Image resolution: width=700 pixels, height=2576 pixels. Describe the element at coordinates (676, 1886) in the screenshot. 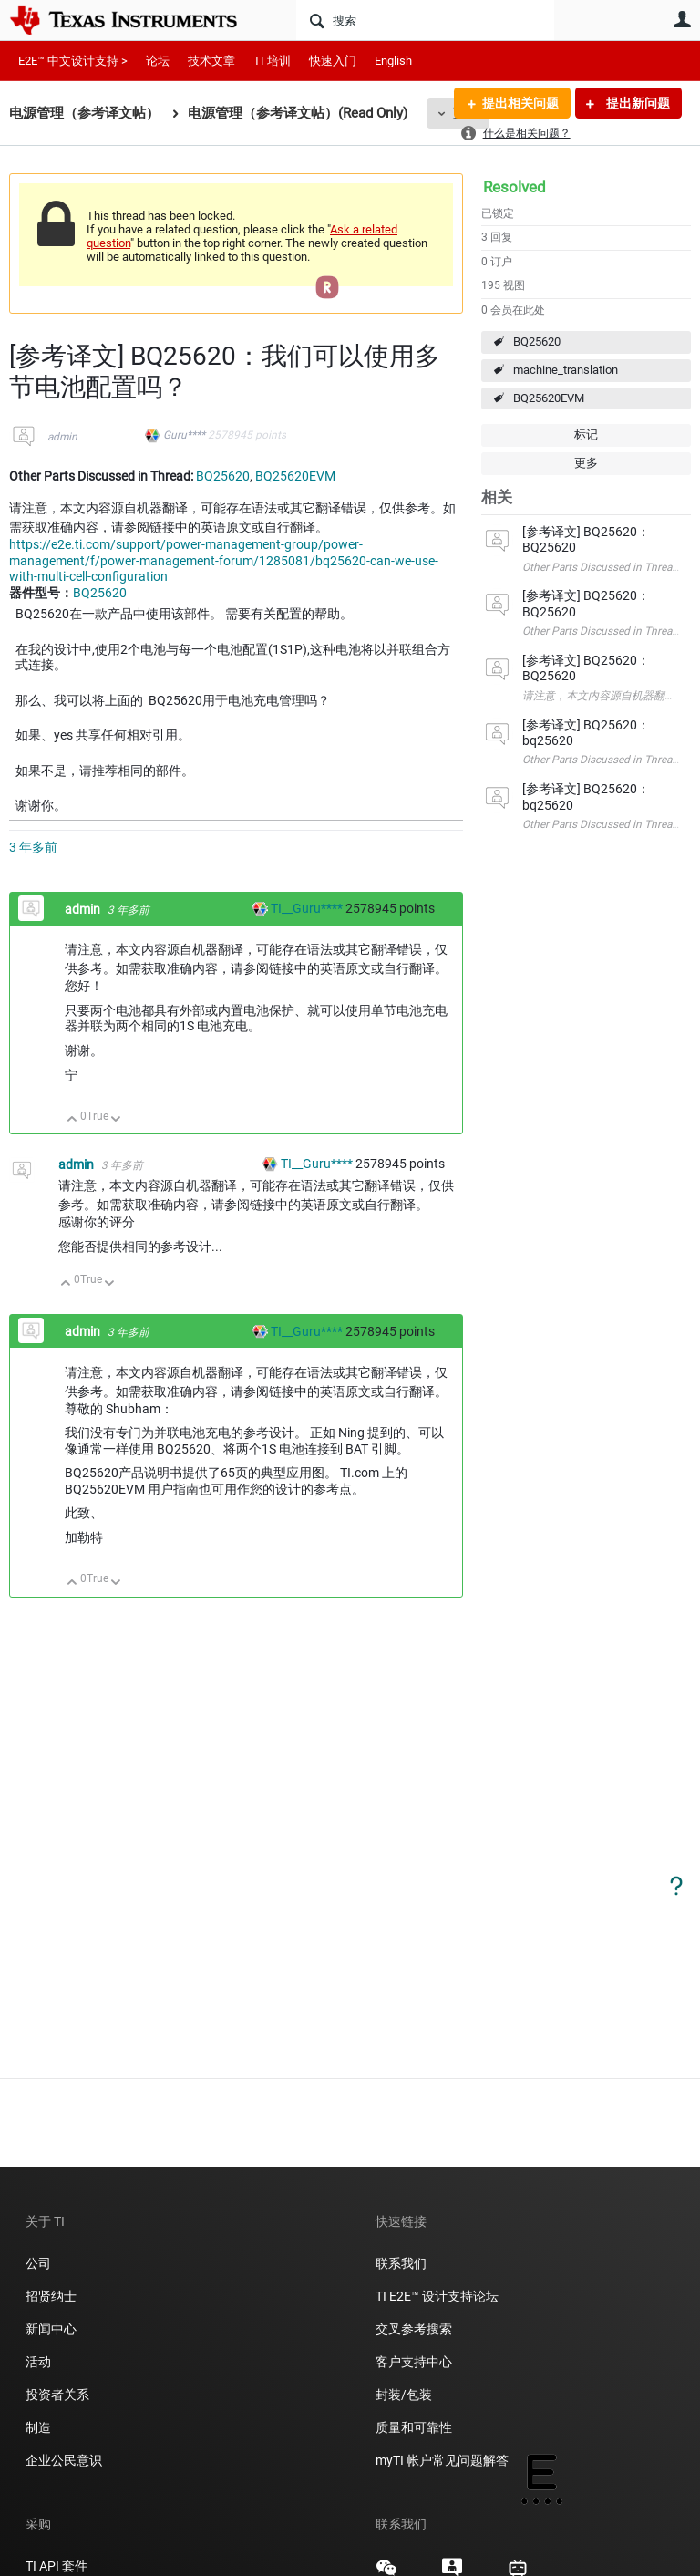

I see `access help or support` at that location.